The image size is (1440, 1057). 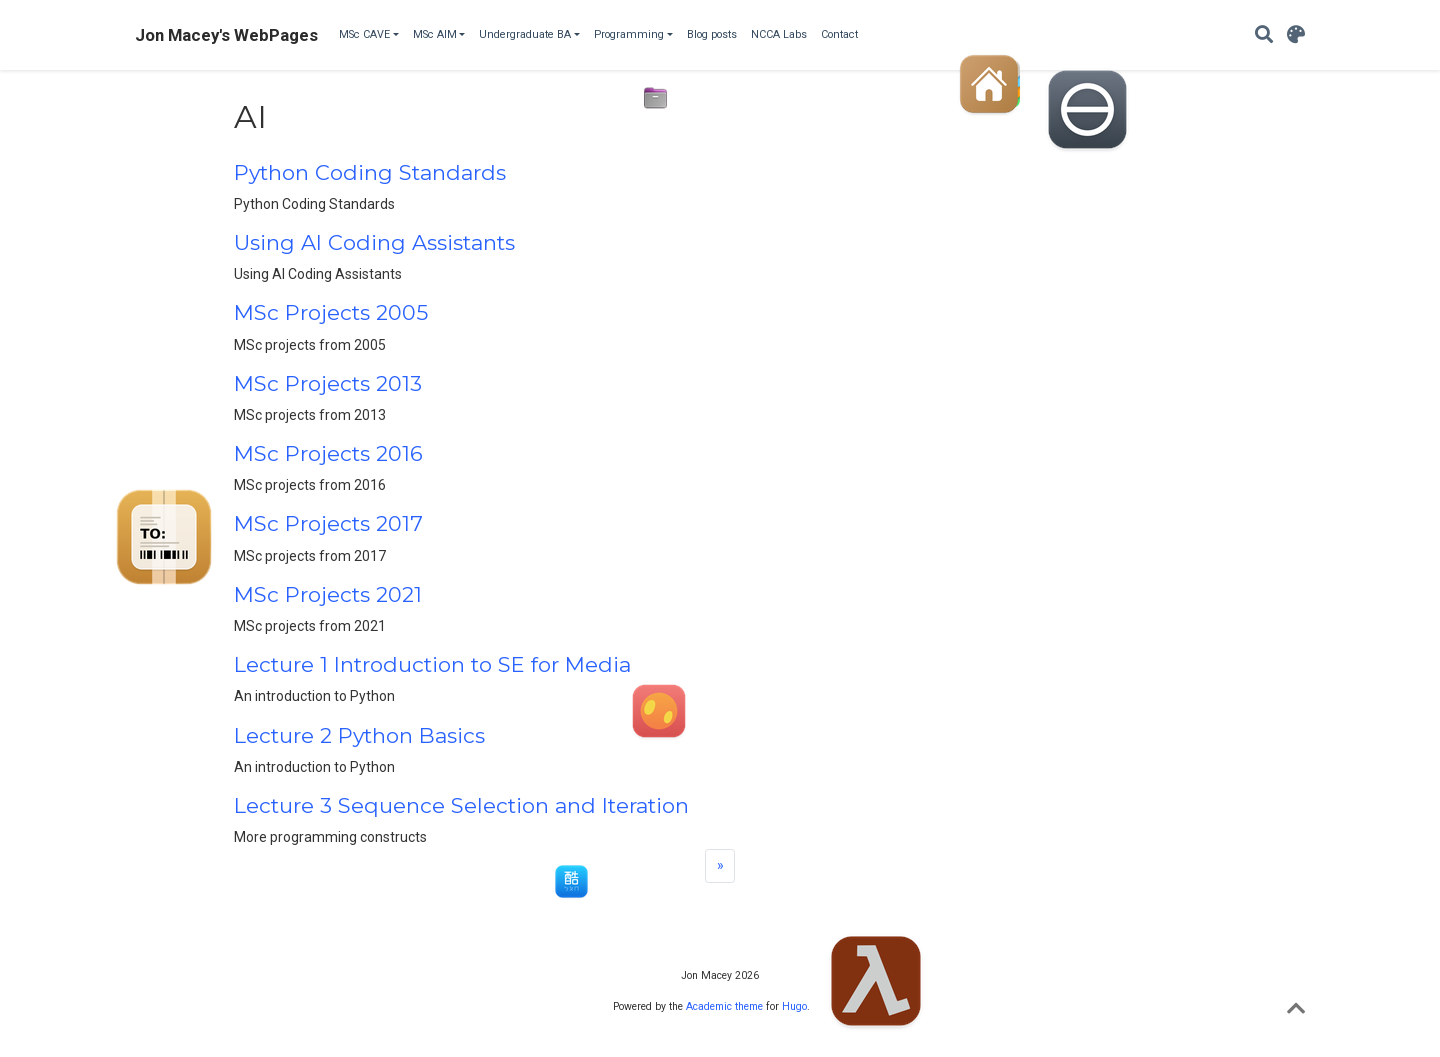 I want to click on launch half-life: alyx game, so click(x=876, y=981).